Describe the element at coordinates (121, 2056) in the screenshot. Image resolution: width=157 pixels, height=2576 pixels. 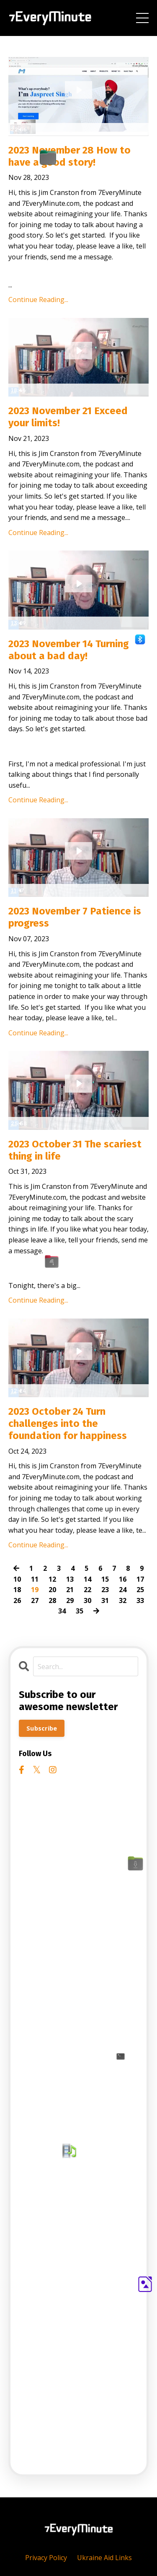
I see `open the terminal application` at that location.